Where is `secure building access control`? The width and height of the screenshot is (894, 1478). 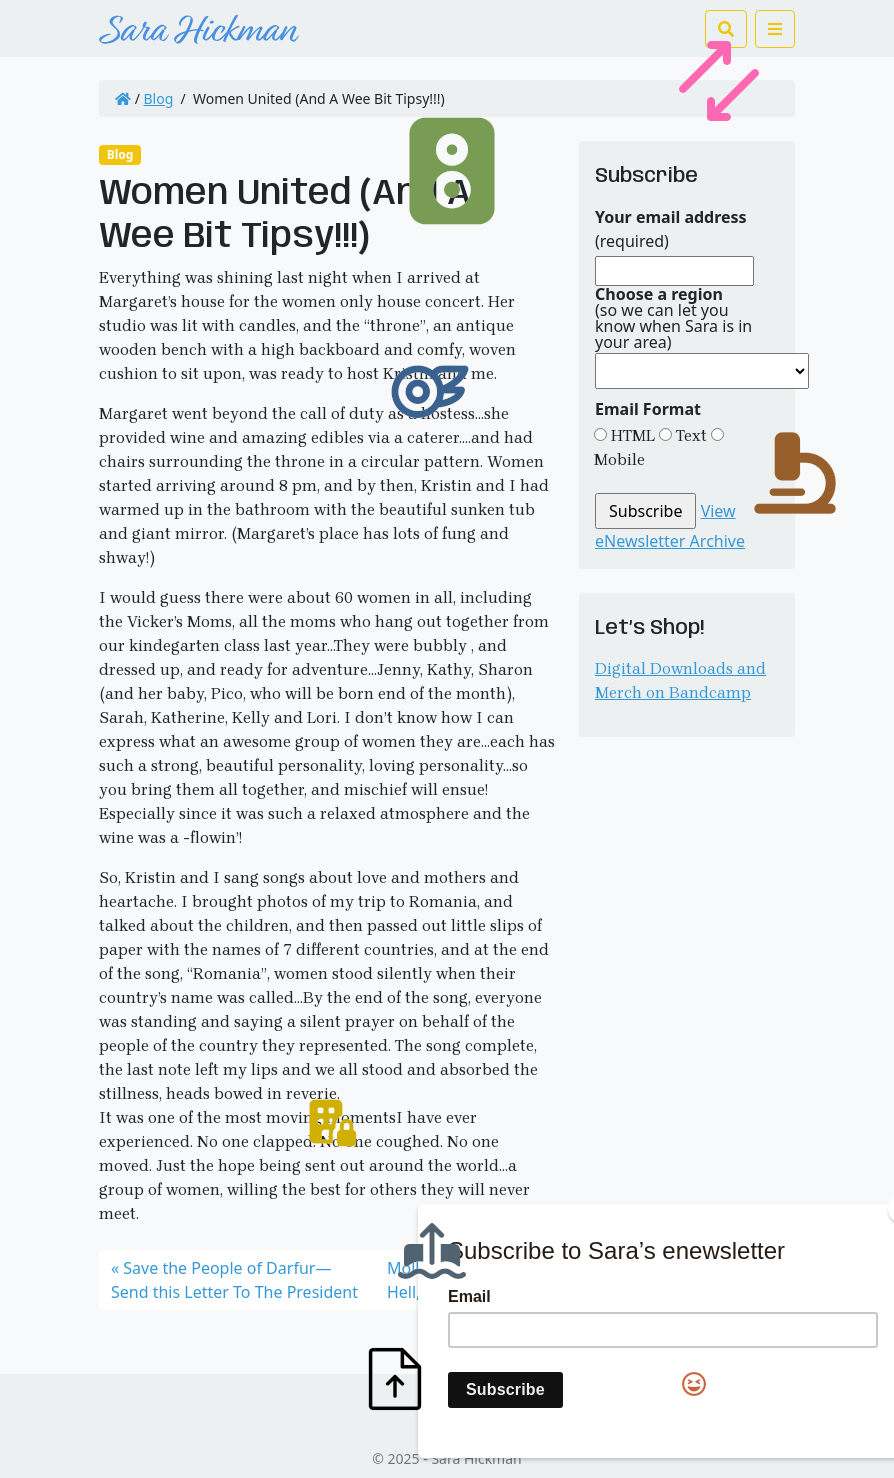 secure building access control is located at coordinates (331, 1121).